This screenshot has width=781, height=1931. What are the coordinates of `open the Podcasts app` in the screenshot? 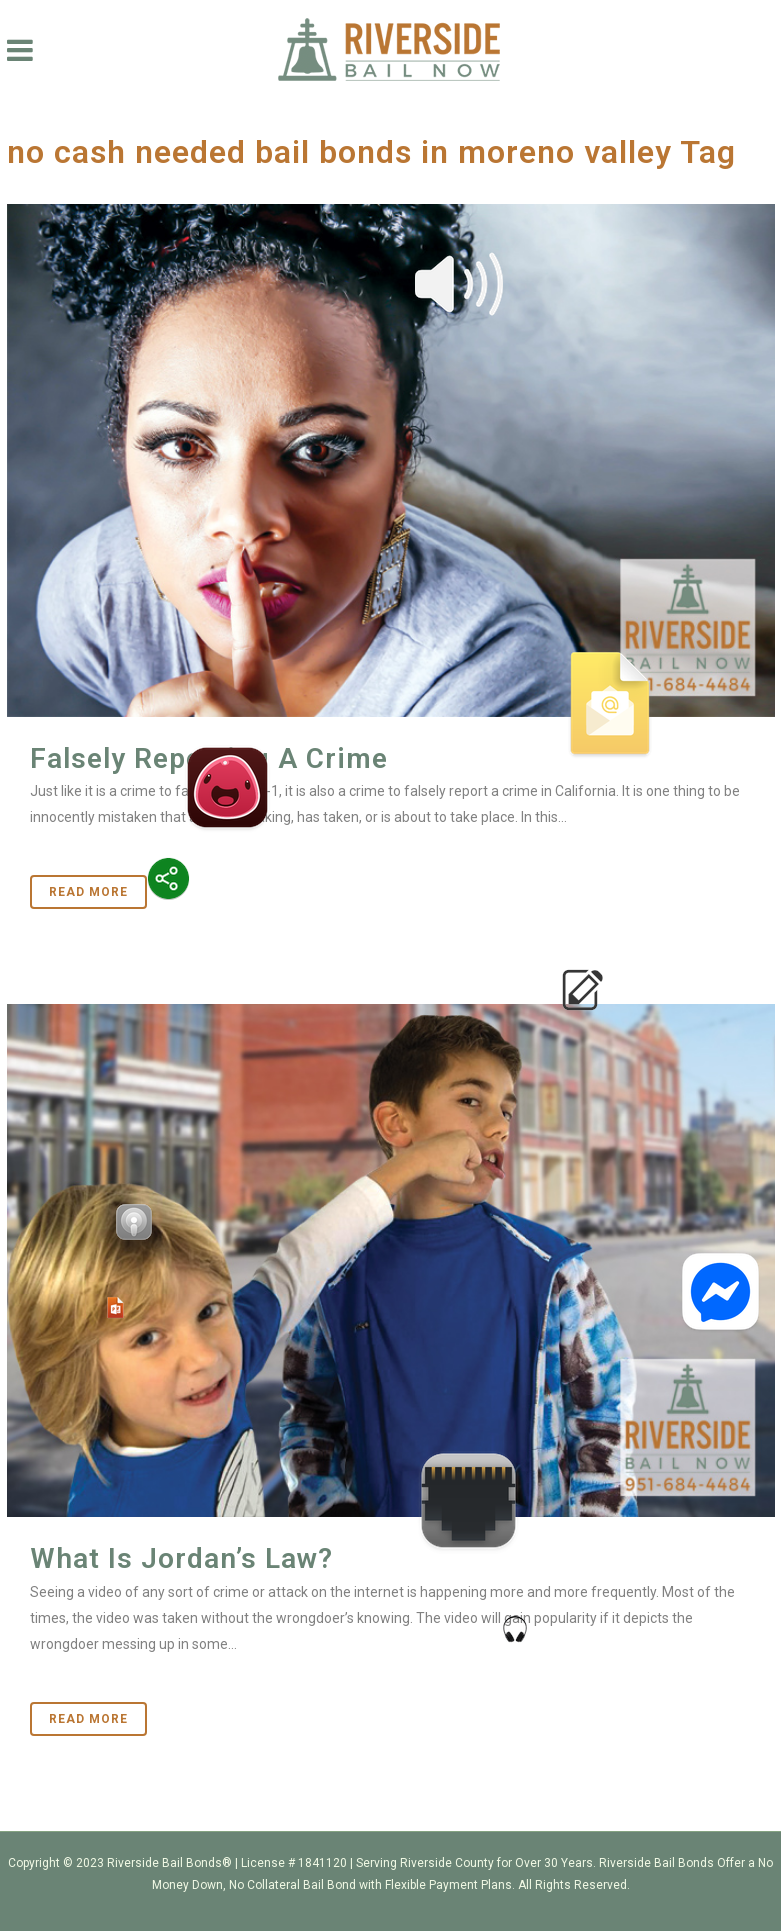 It's located at (134, 1222).